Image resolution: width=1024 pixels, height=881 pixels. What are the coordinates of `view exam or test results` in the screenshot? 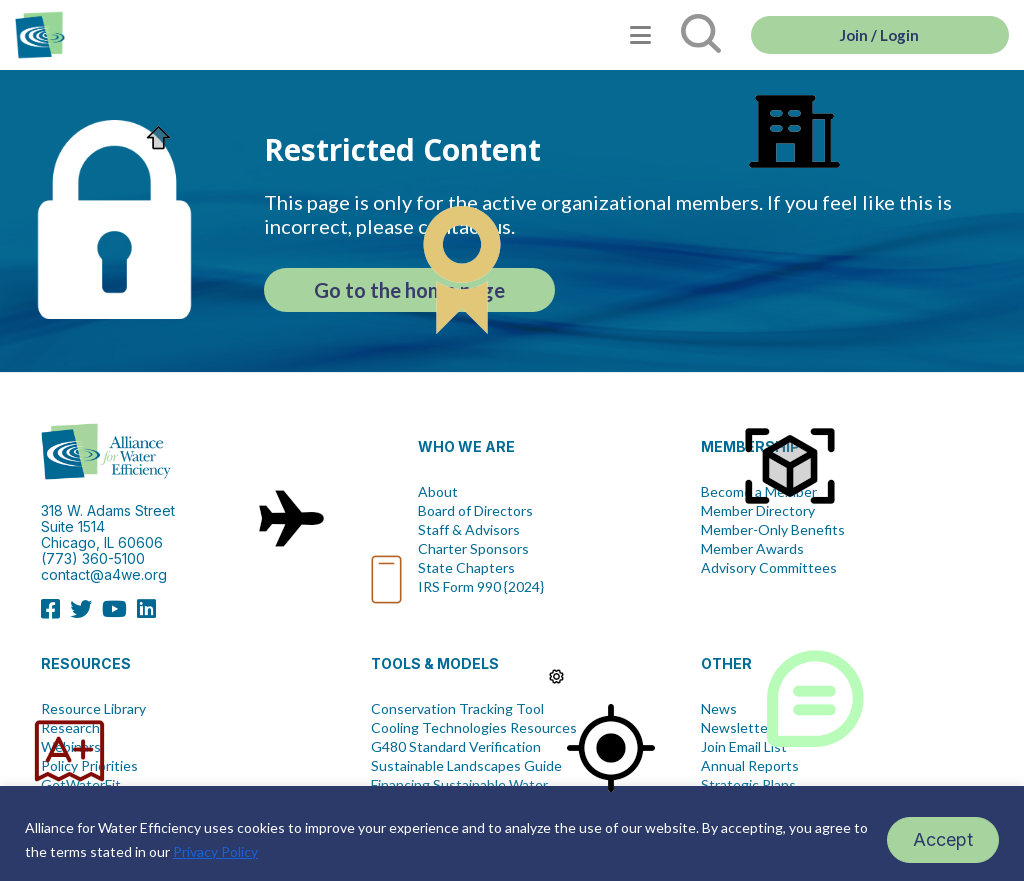 It's located at (69, 749).